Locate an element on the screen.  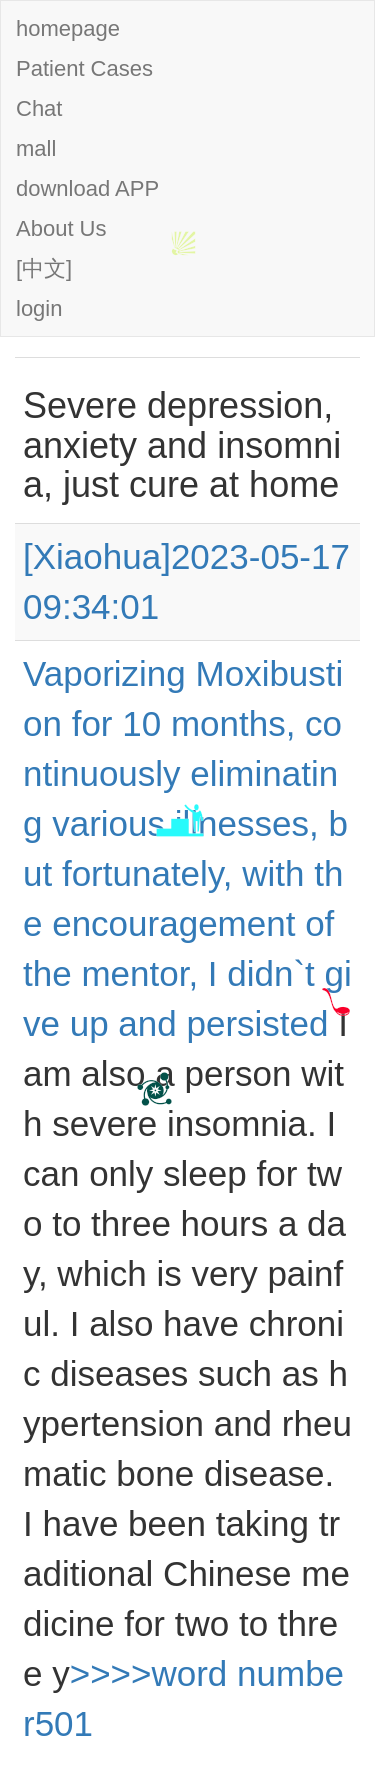
select ladle tool in cooking game is located at coordinates (336, 1002).